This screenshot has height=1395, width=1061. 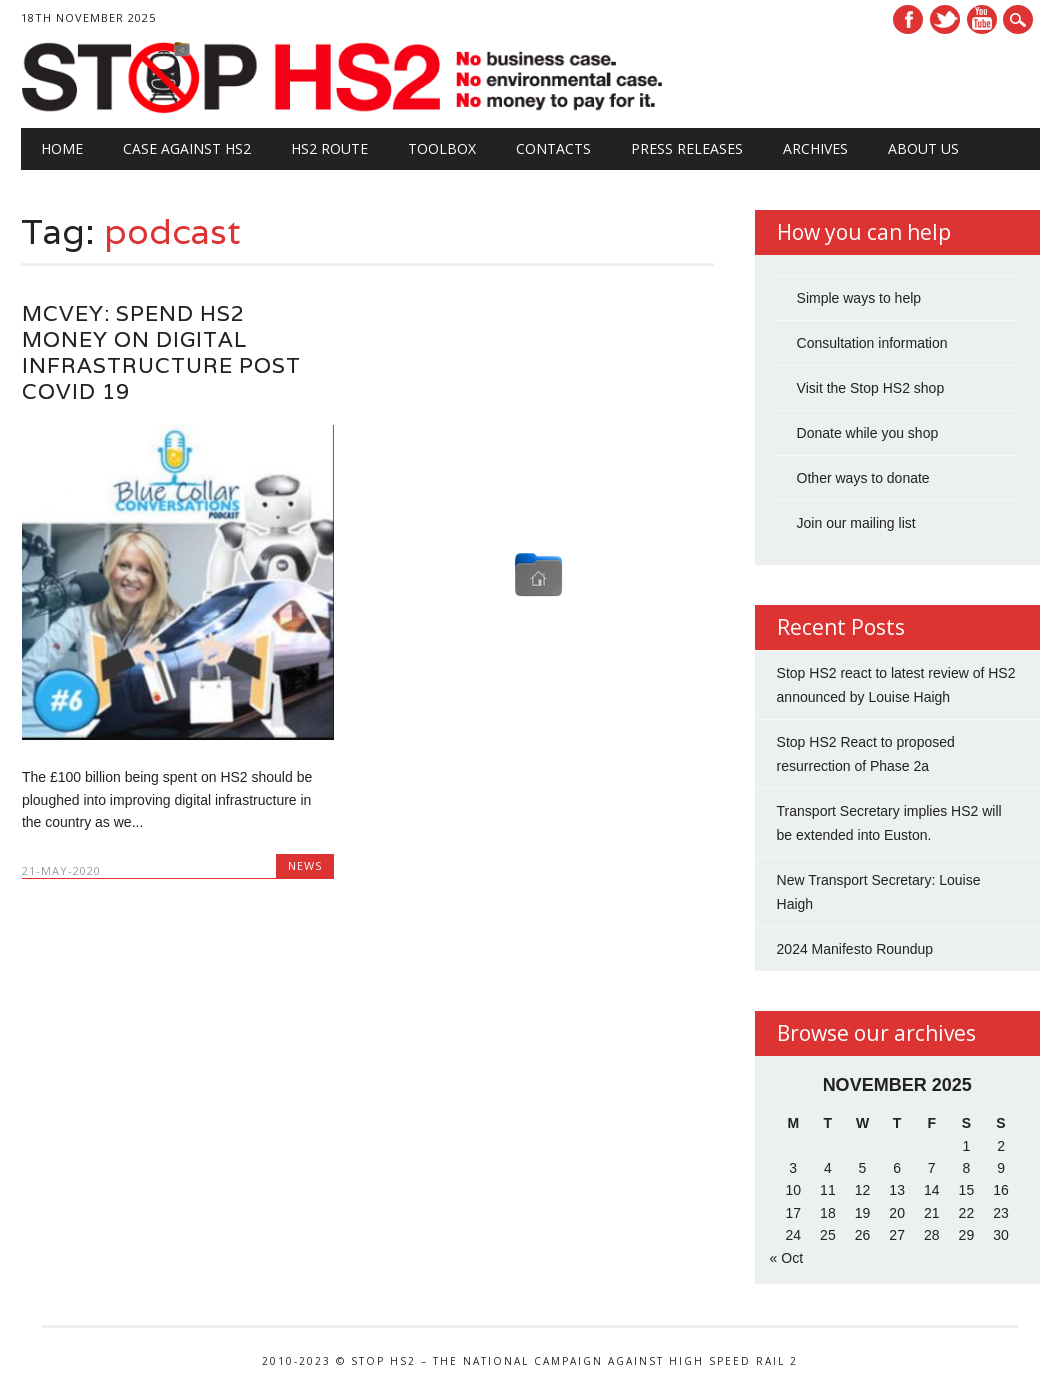 What do you see at coordinates (538, 574) in the screenshot?
I see `access your home folder` at bounding box center [538, 574].